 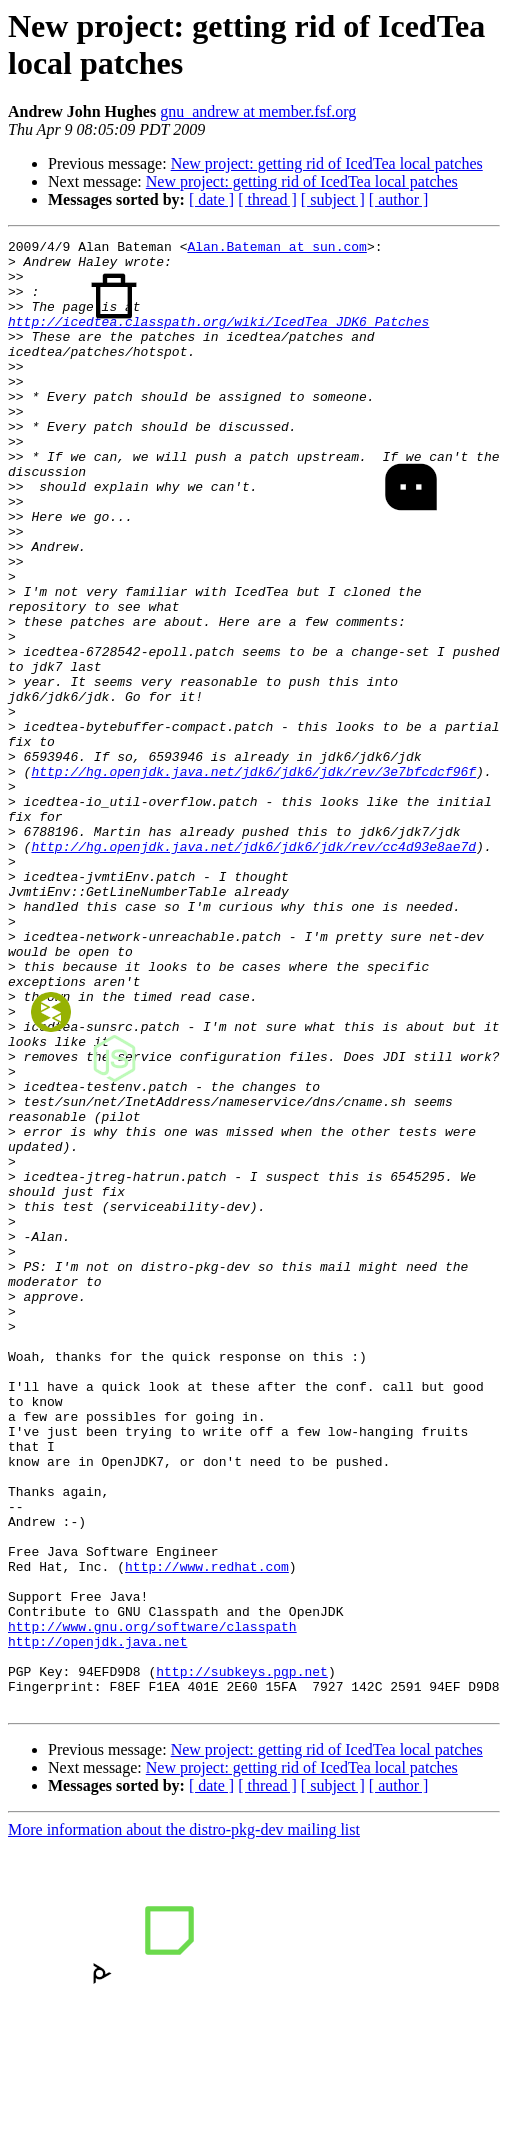 What do you see at coordinates (411, 487) in the screenshot?
I see `open messaging or chat app` at bounding box center [411, 487].